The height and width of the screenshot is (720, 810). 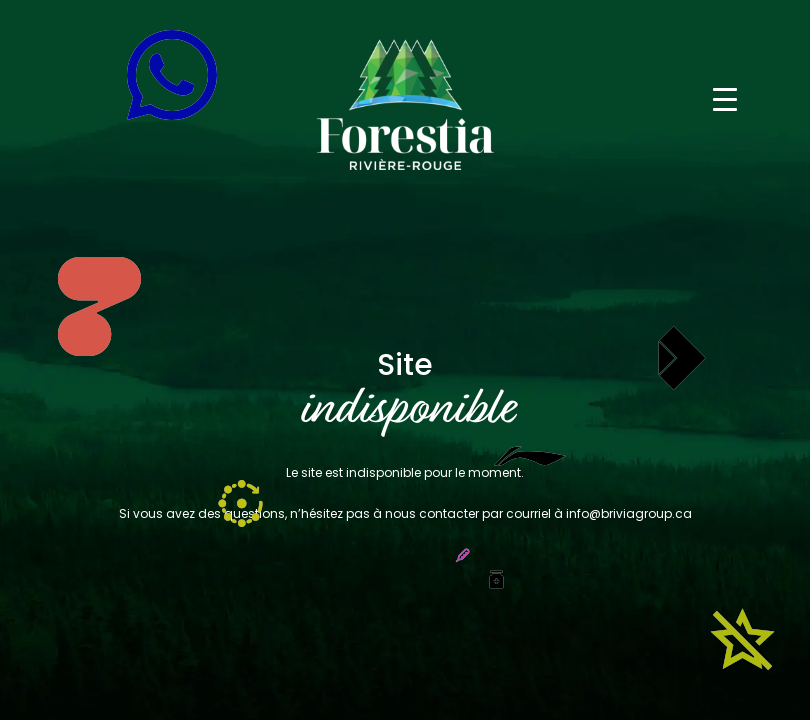 I want to click on open collabora online document editor, so click(x=682, y=358).